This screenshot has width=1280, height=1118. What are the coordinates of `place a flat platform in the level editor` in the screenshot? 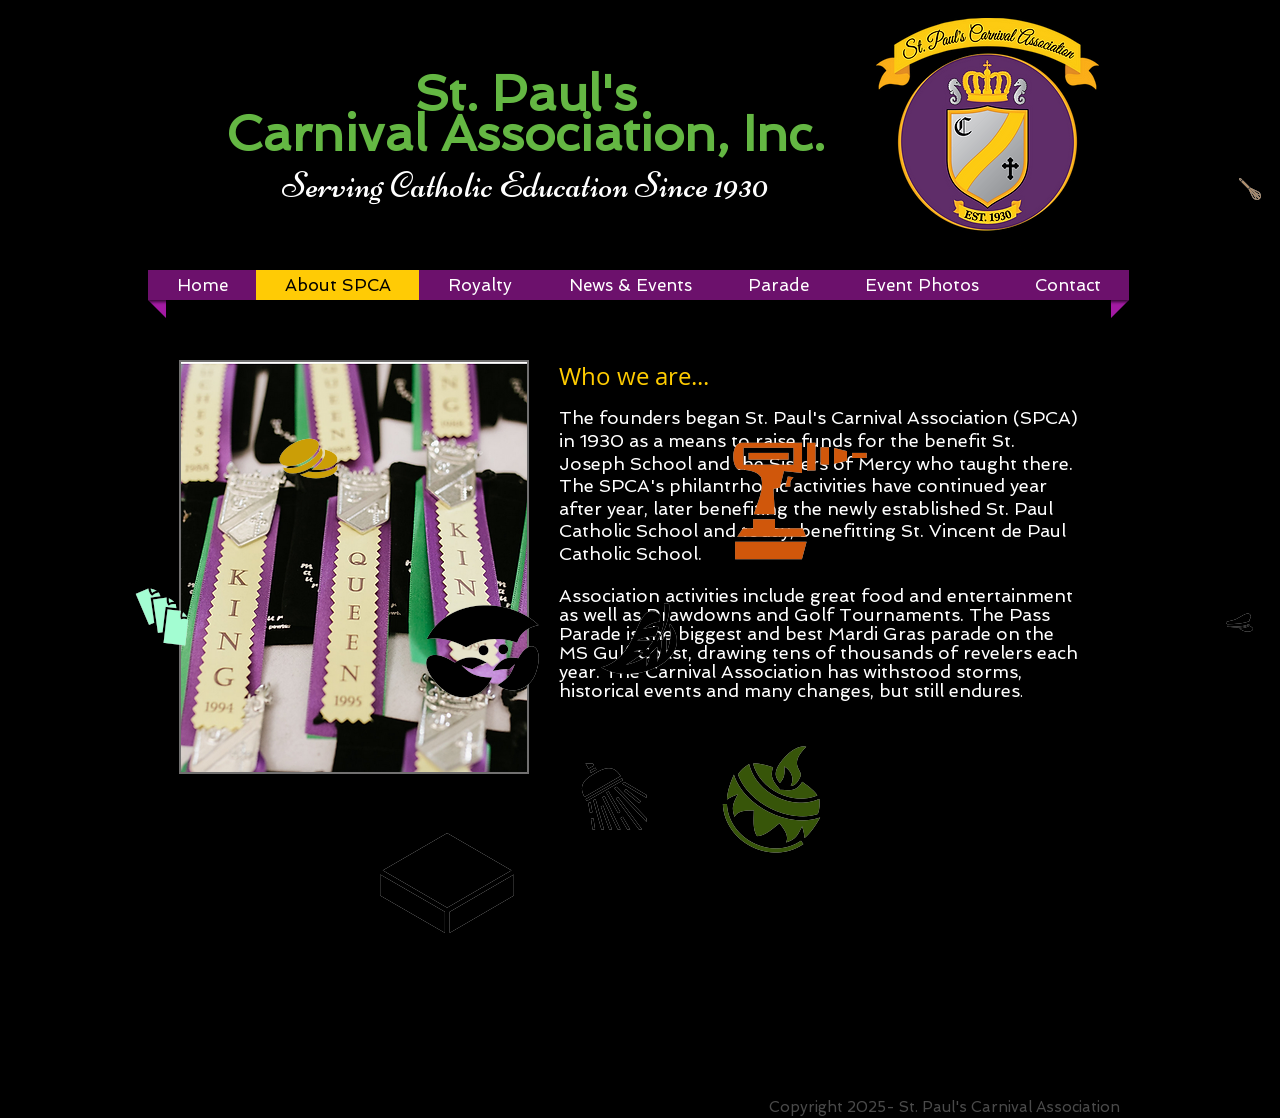 It's located at (447, 883).